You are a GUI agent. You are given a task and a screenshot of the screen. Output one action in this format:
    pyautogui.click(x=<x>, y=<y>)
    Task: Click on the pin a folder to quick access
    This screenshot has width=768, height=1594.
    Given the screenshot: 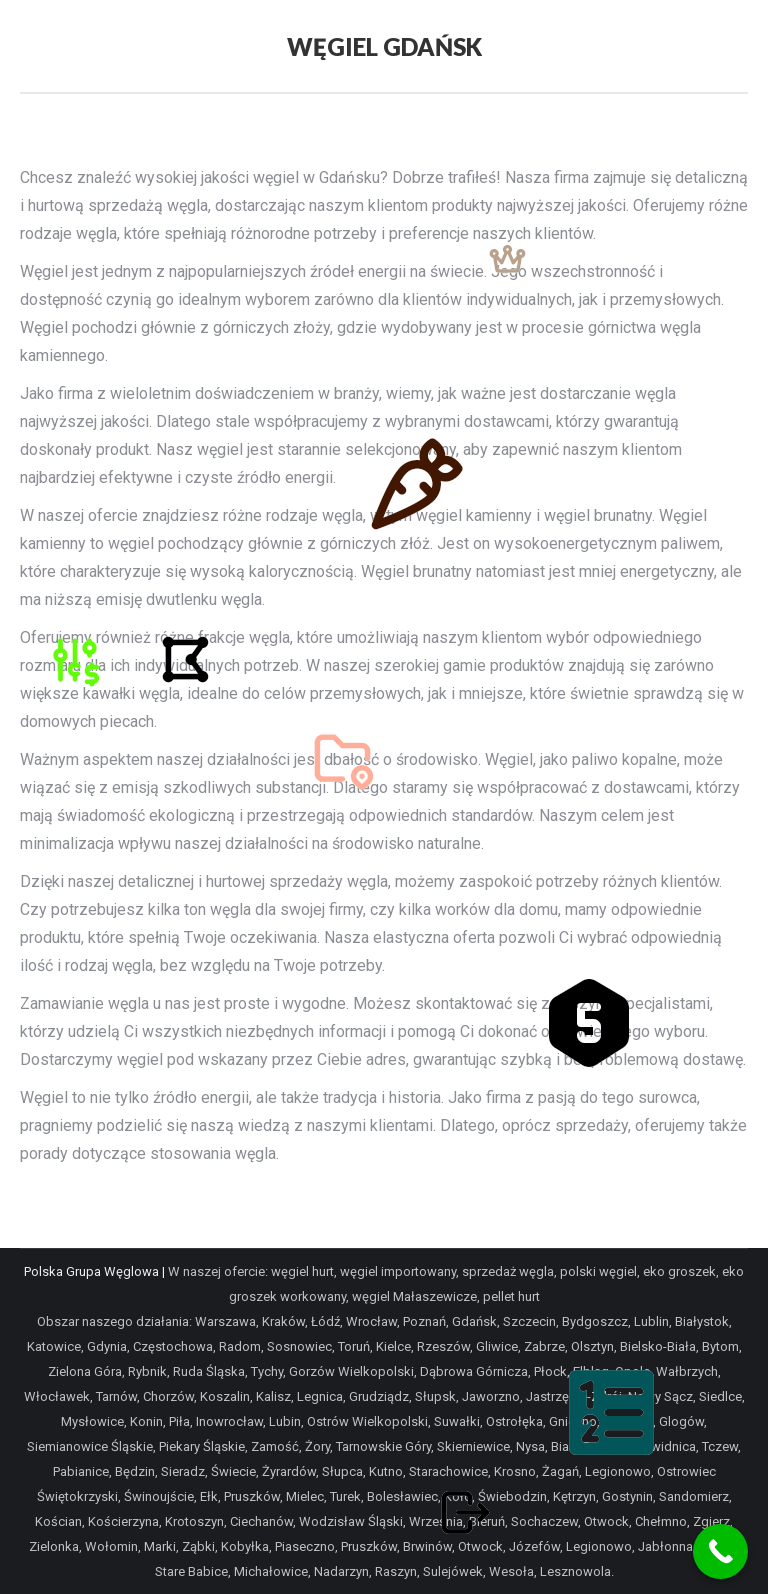 What is the action you would take?
    pyautogui.click(x=342, y=759)
    